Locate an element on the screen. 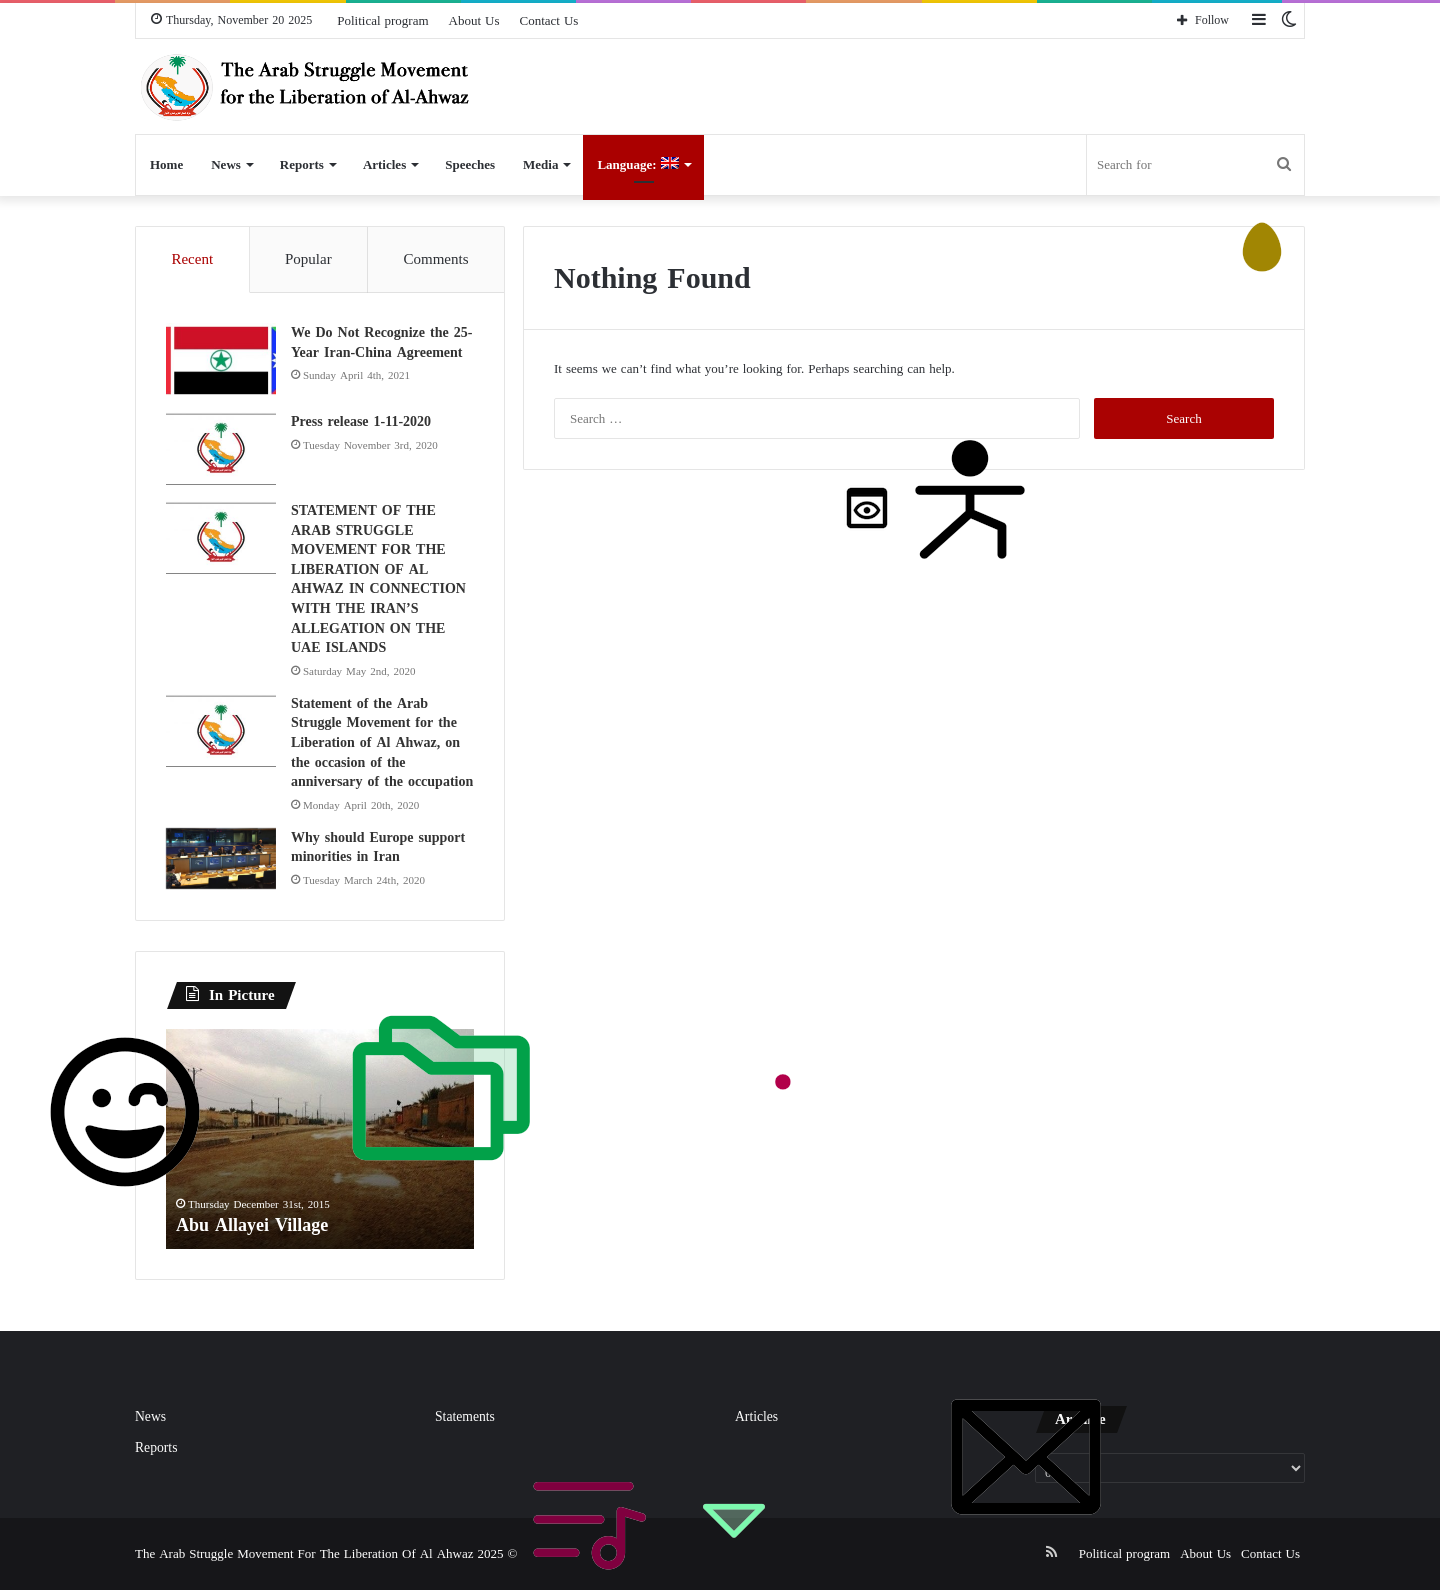 Image resolution: width=1440 pixels, height=1590 pixels. preview file or document before opening is located at coordinates (867, 508).